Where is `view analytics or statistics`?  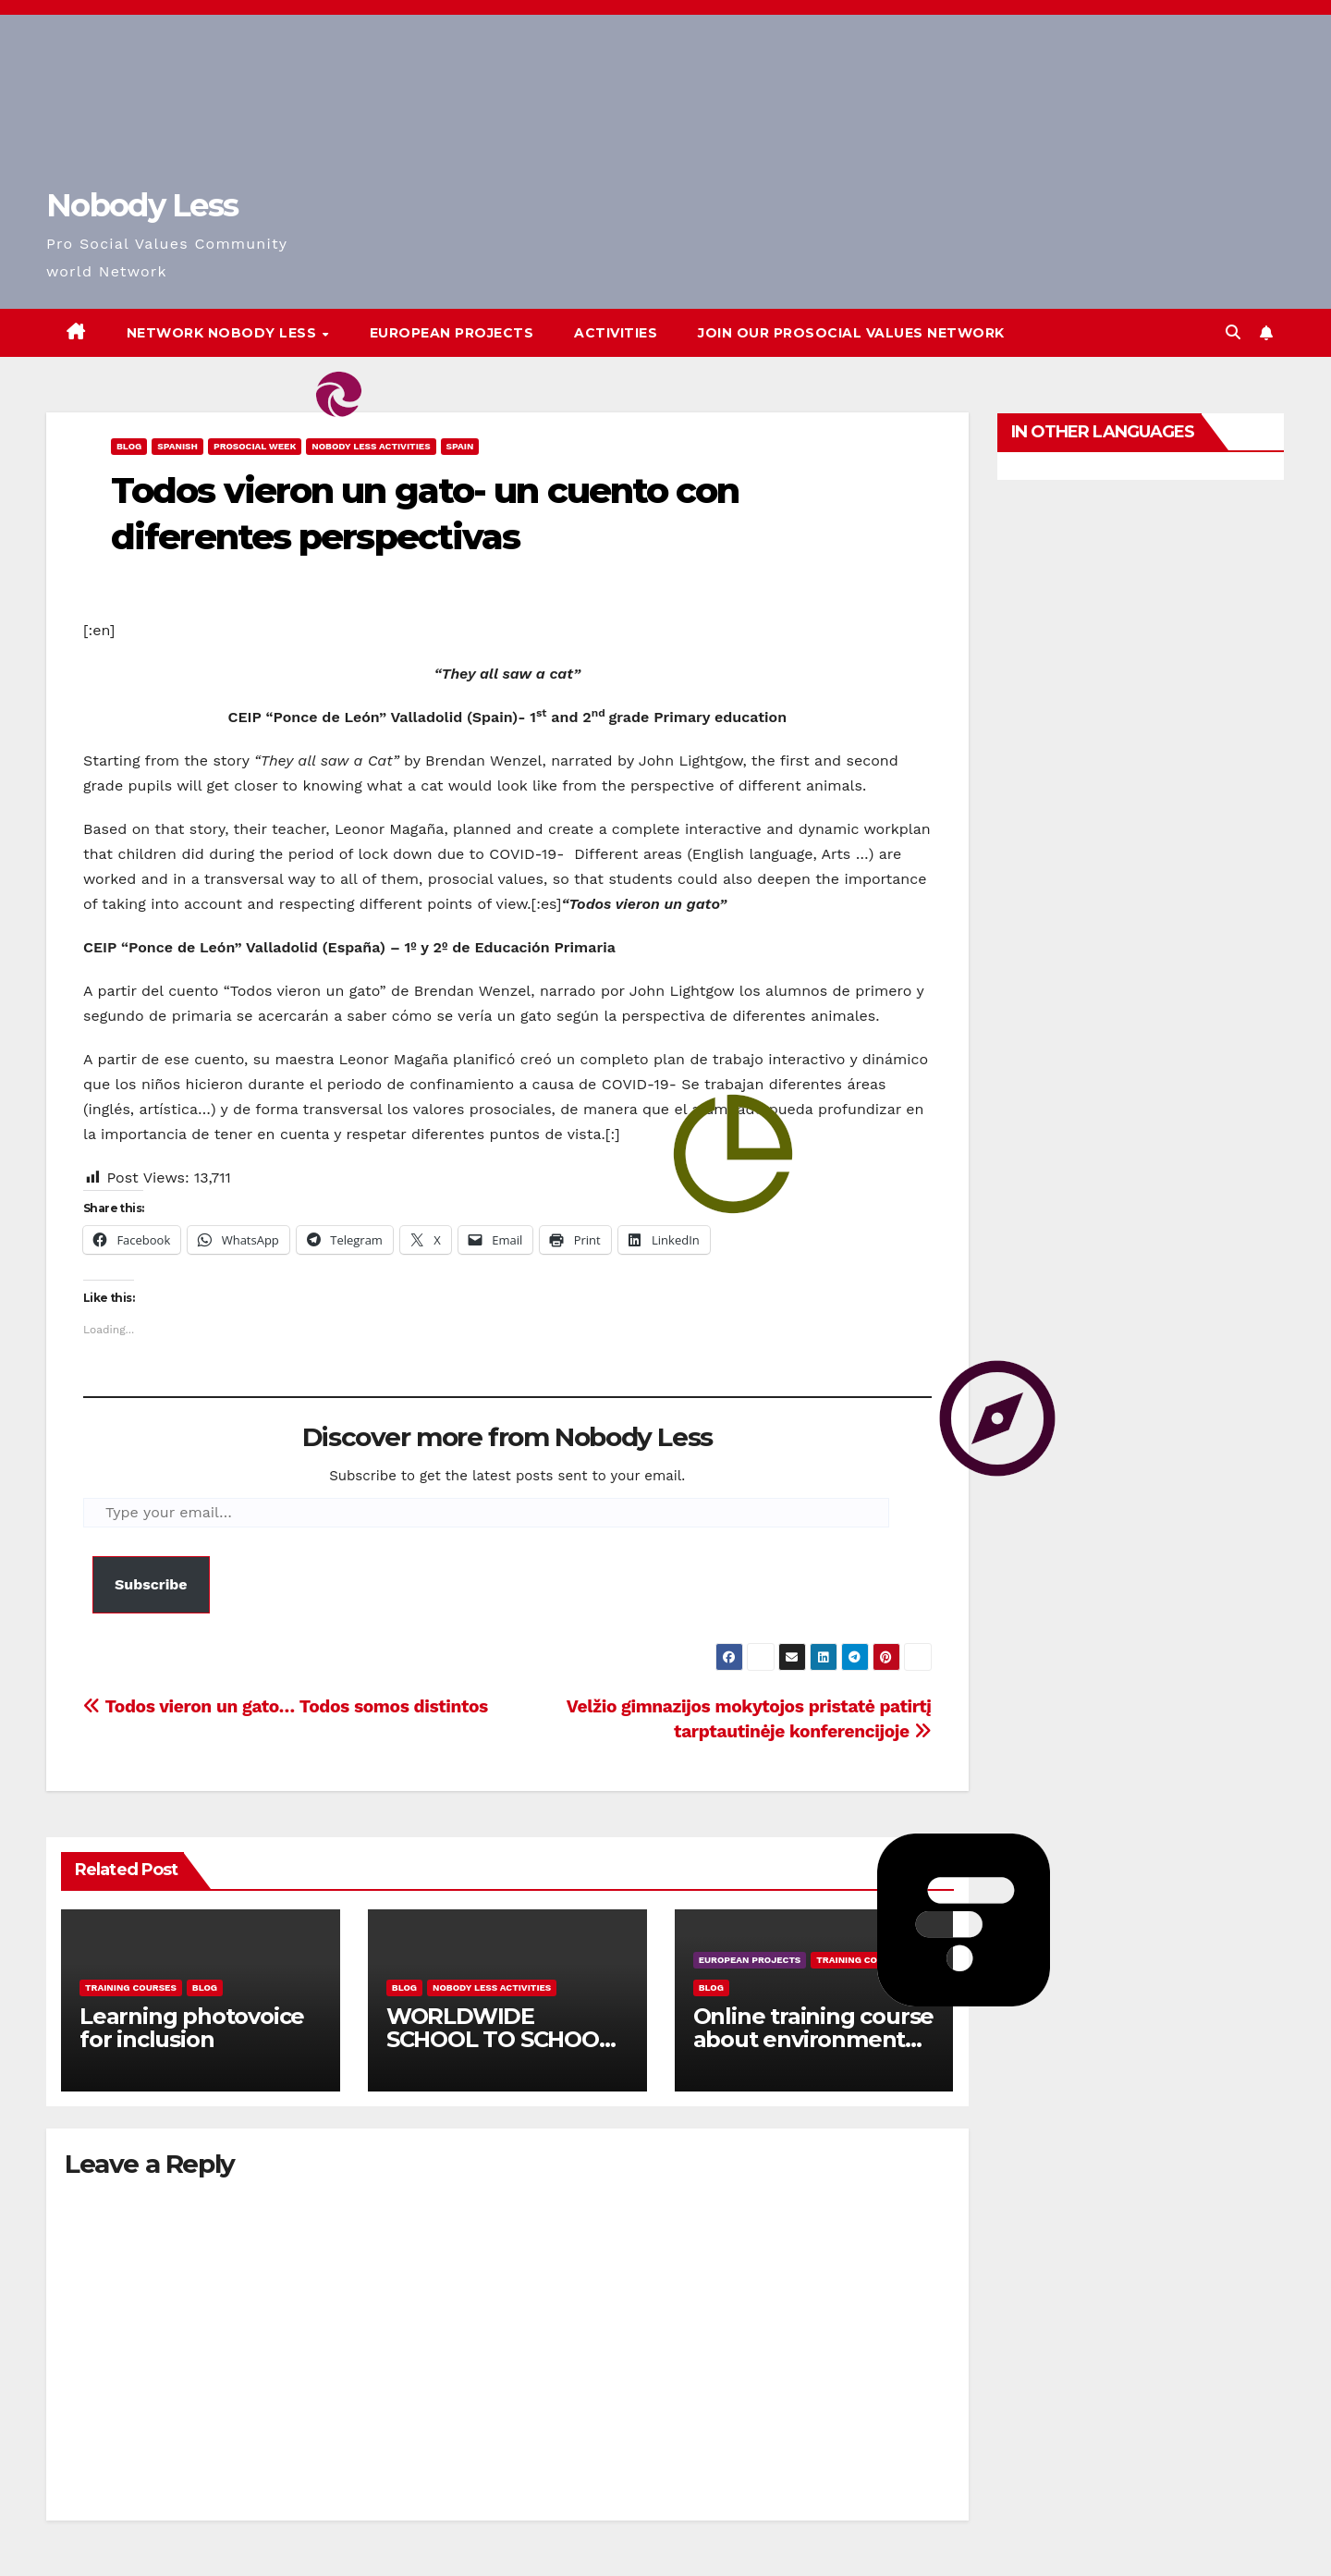 view analytics or statistics is located at coordinates (733, 1154).